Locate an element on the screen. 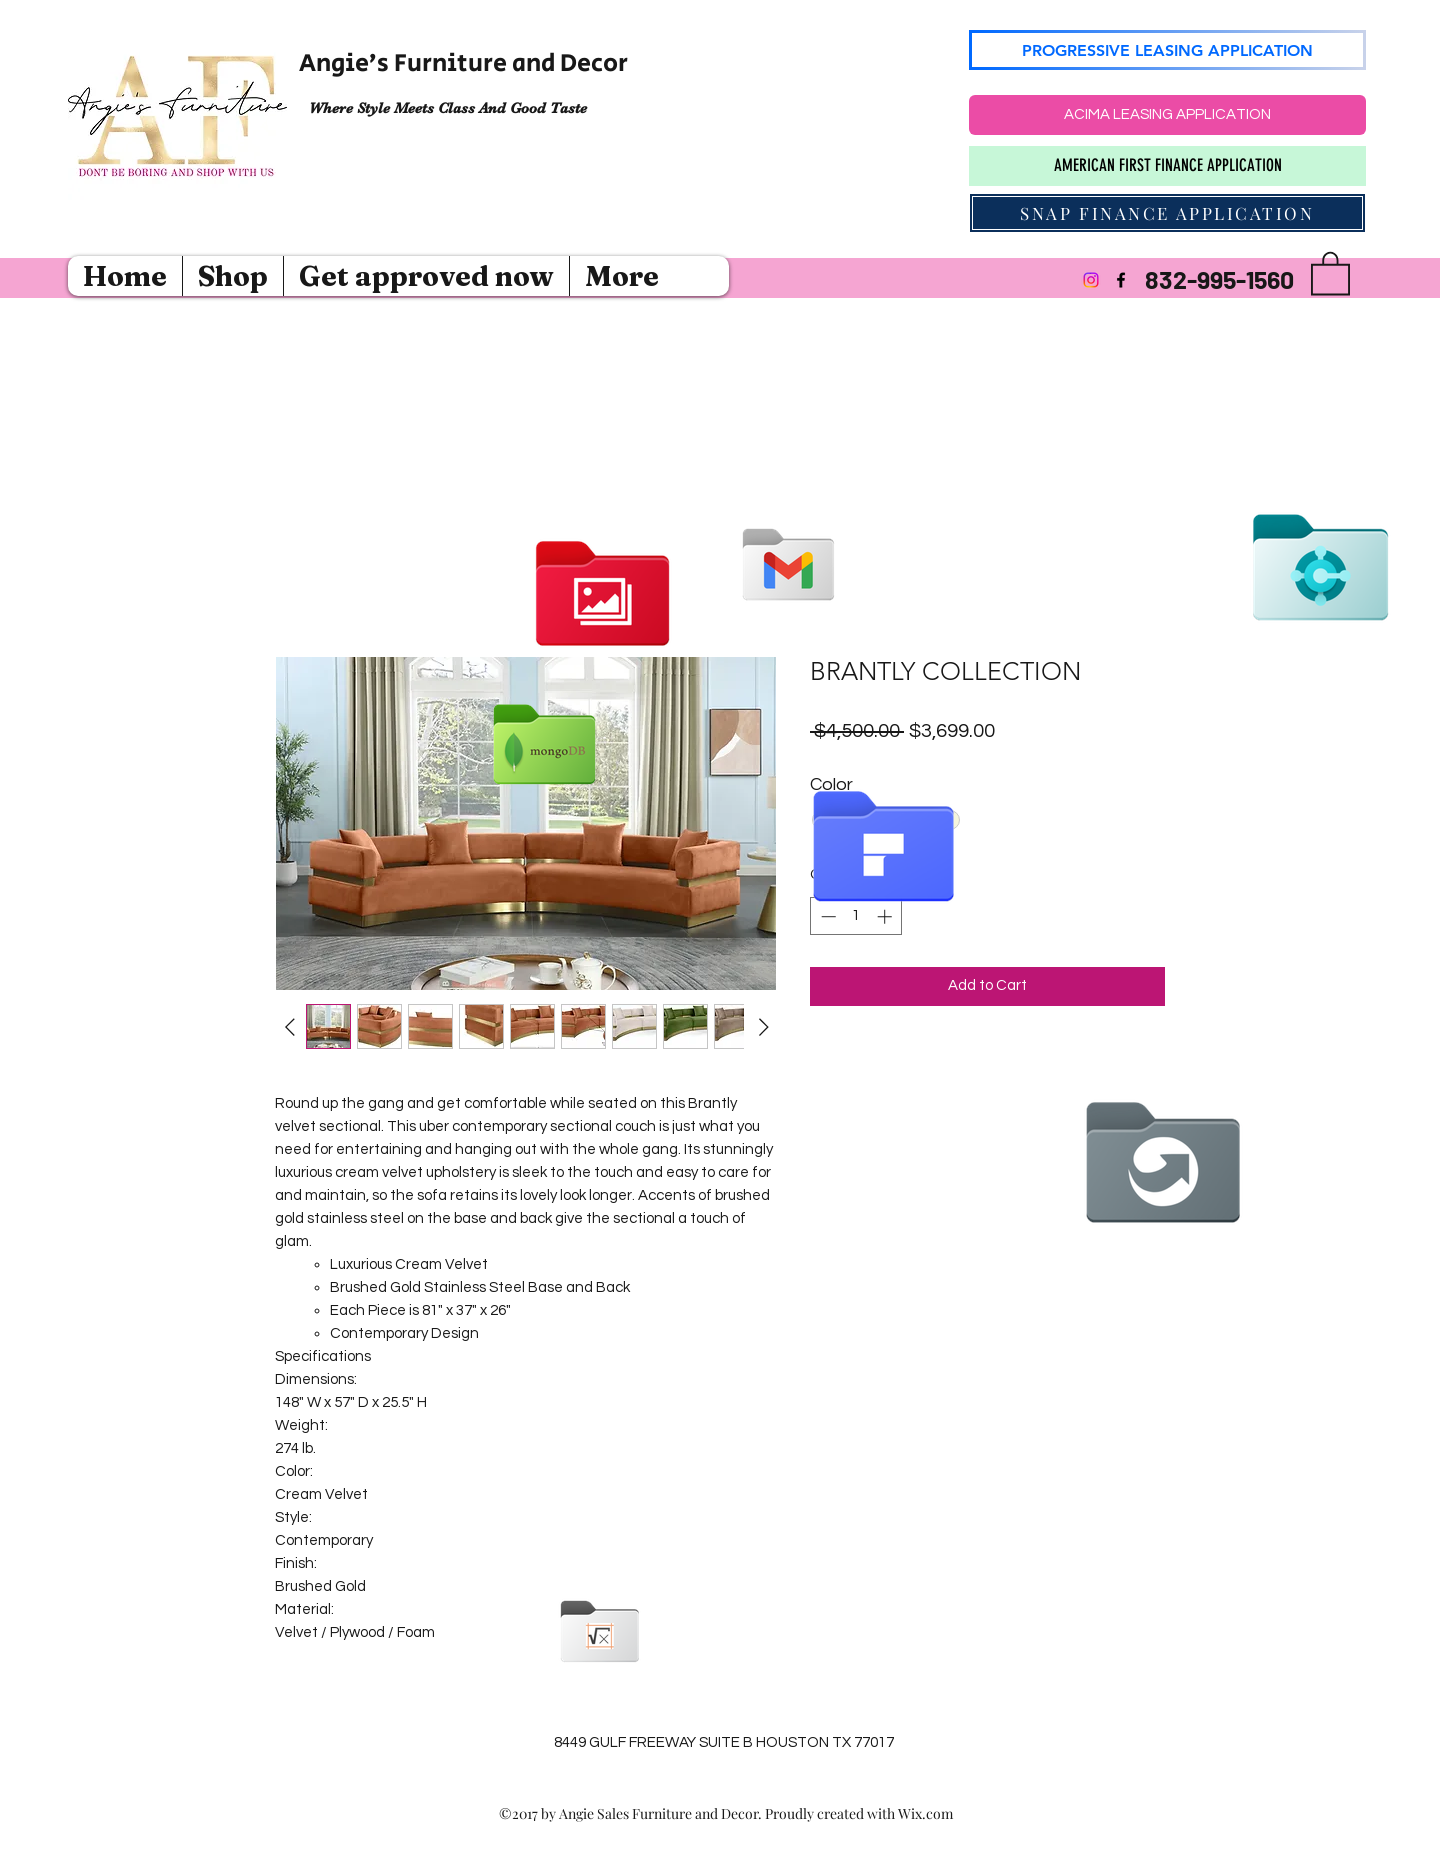 This screenshot has height=1859, width=1440. open wondershare pdfreader documents folder is located at coordinates (883, 850).